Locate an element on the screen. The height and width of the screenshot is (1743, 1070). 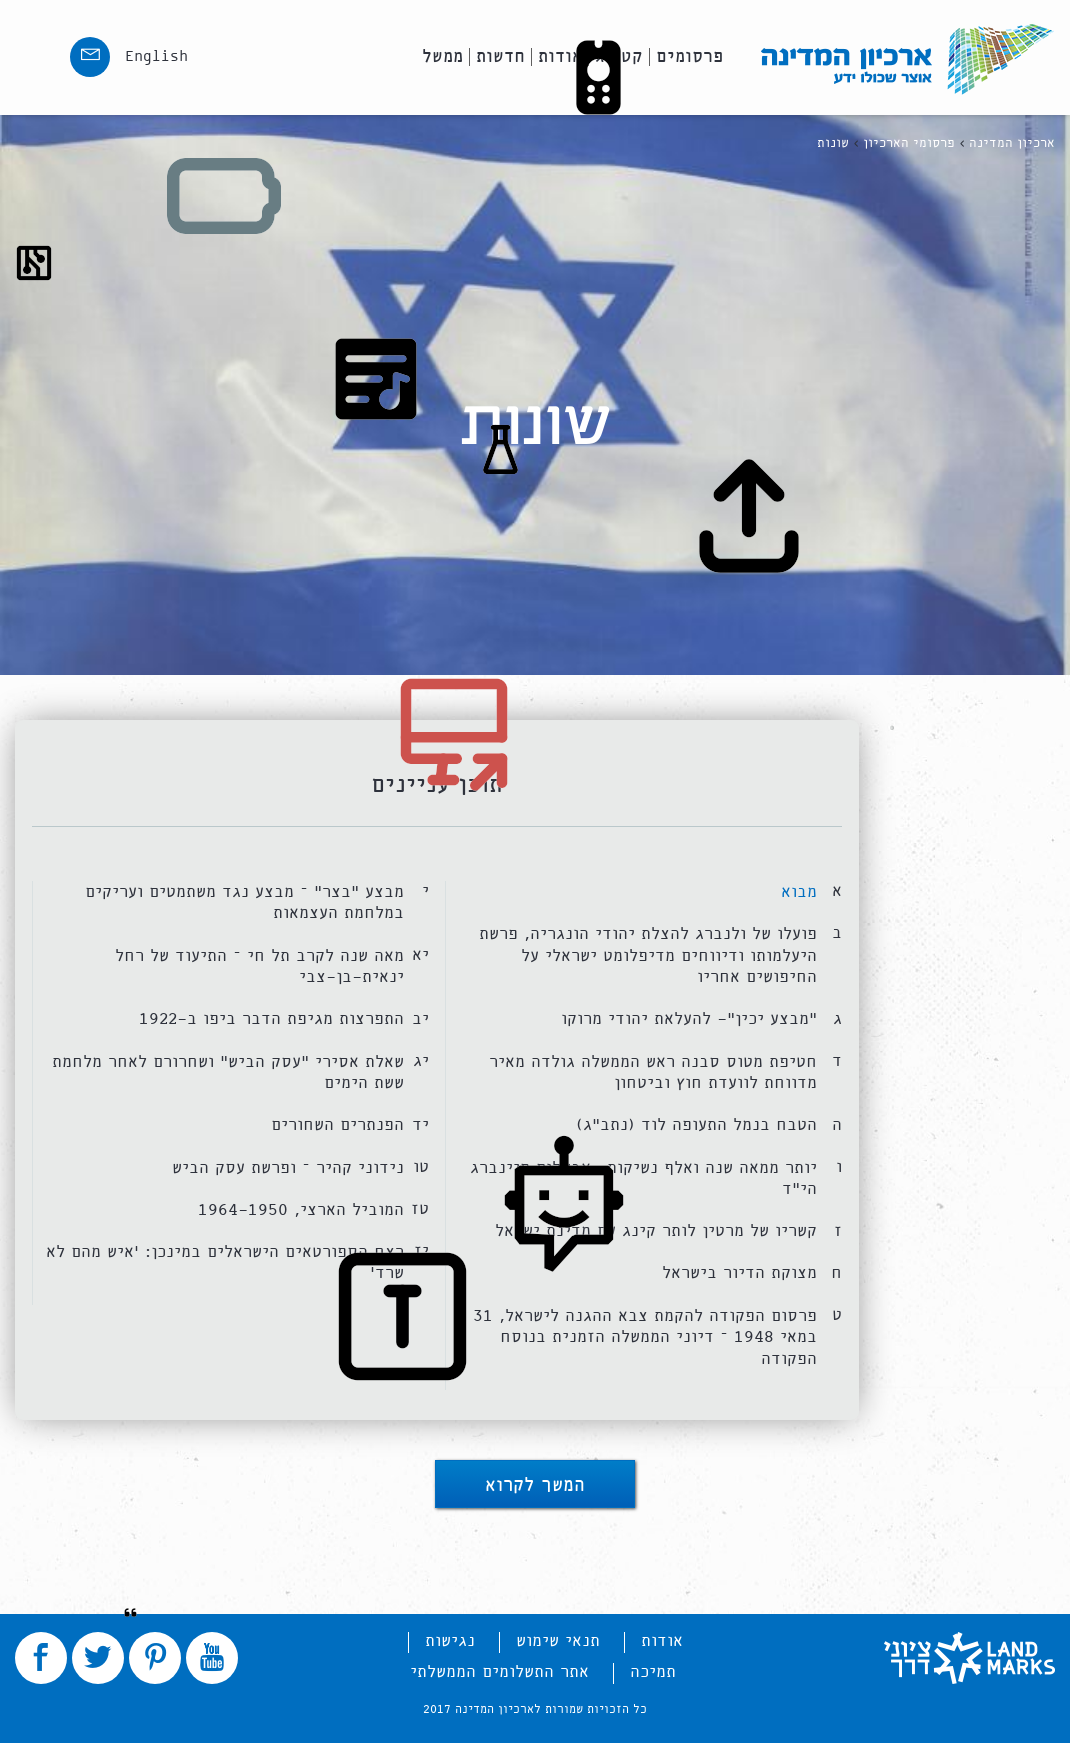
view your music playlist is located at coordinates (376, 379).